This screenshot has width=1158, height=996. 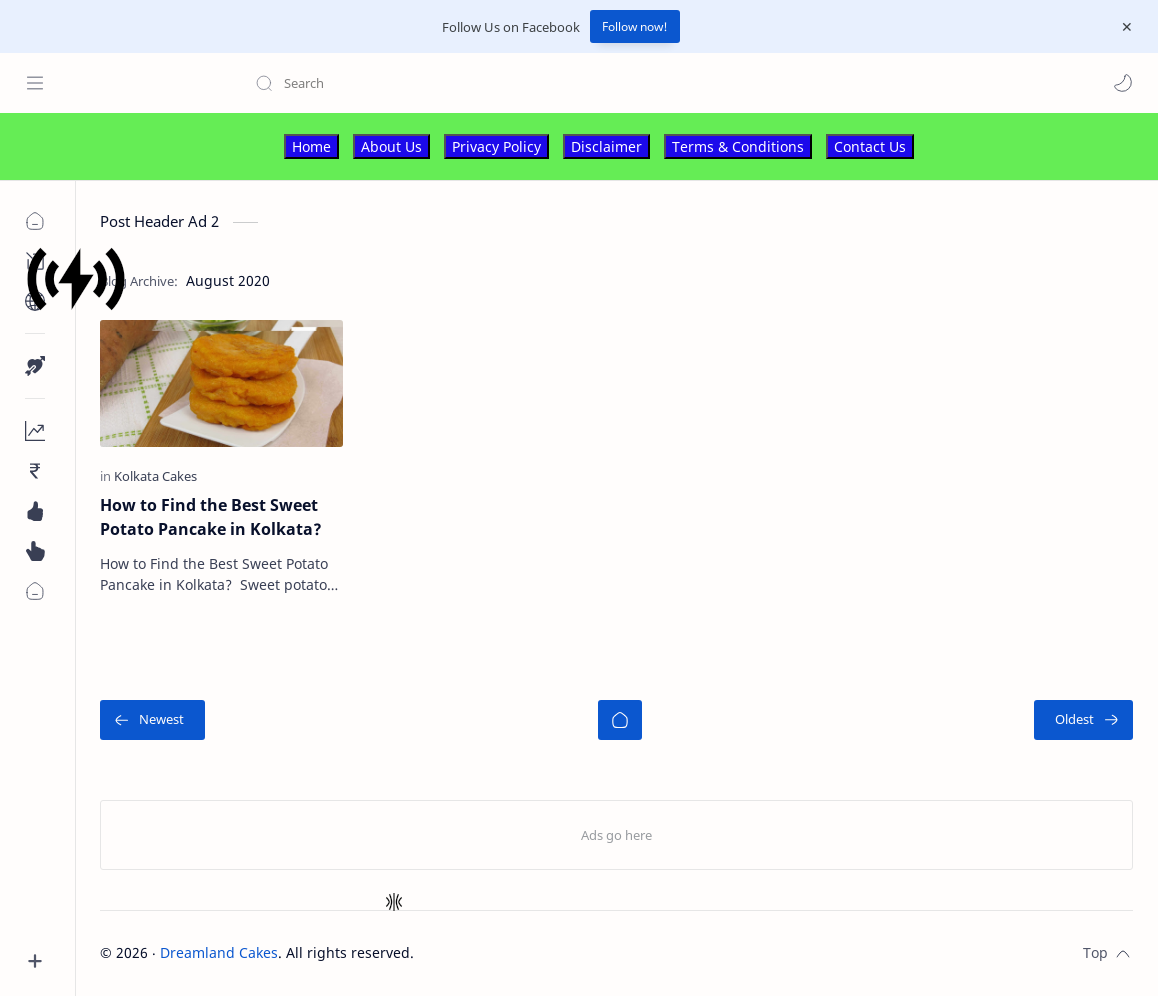 I want to click on talos logo, so click(x=394, y=902).